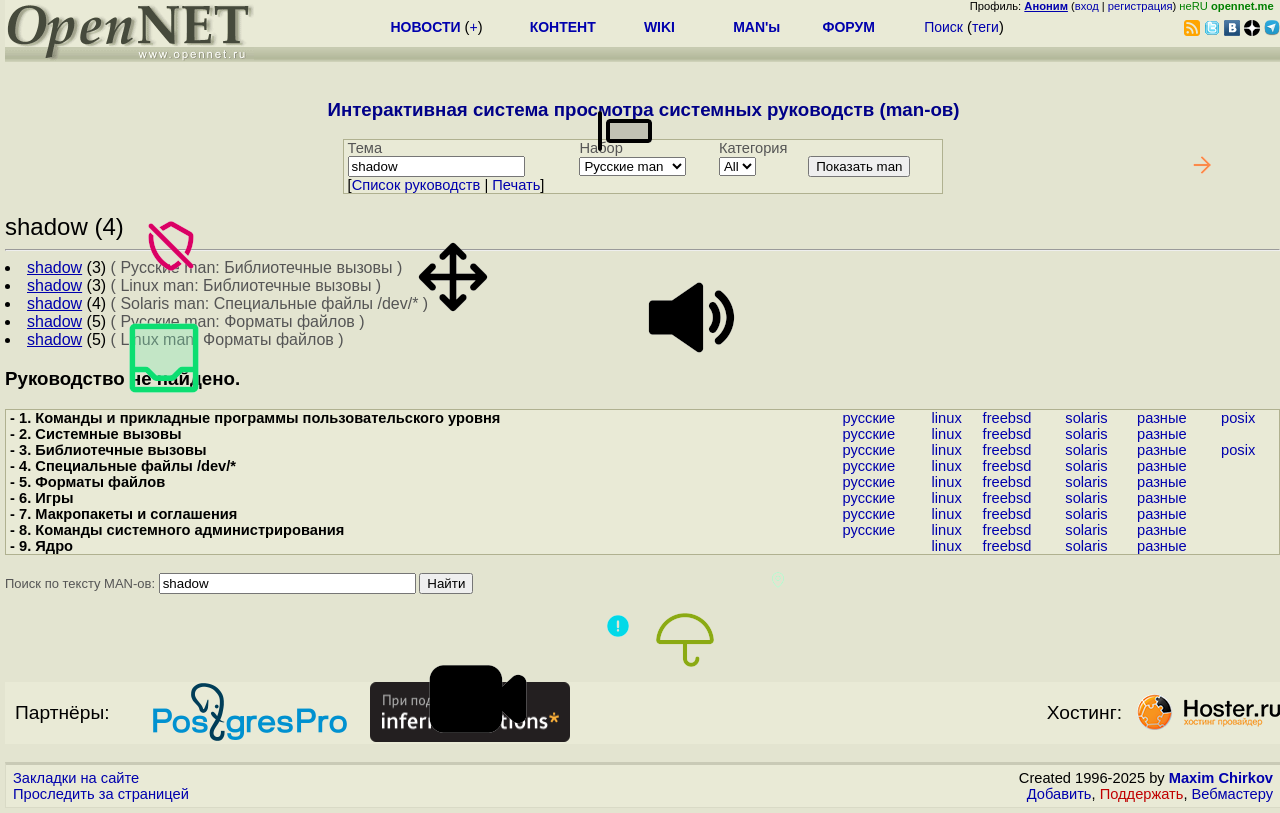 This screenshot has width=1280, height=813. I want to click on increase audio volume, so click(691, 317).